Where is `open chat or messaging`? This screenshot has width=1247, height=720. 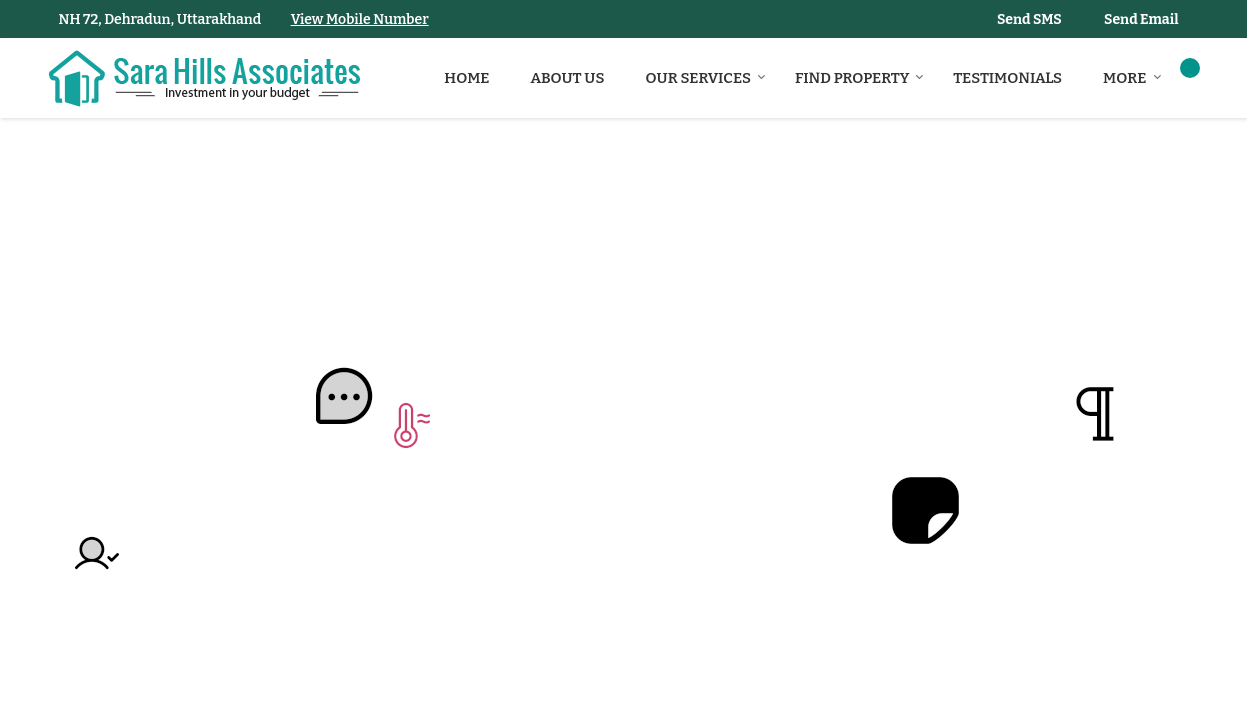
open chat or messaging is located at coordinates (343, 397).